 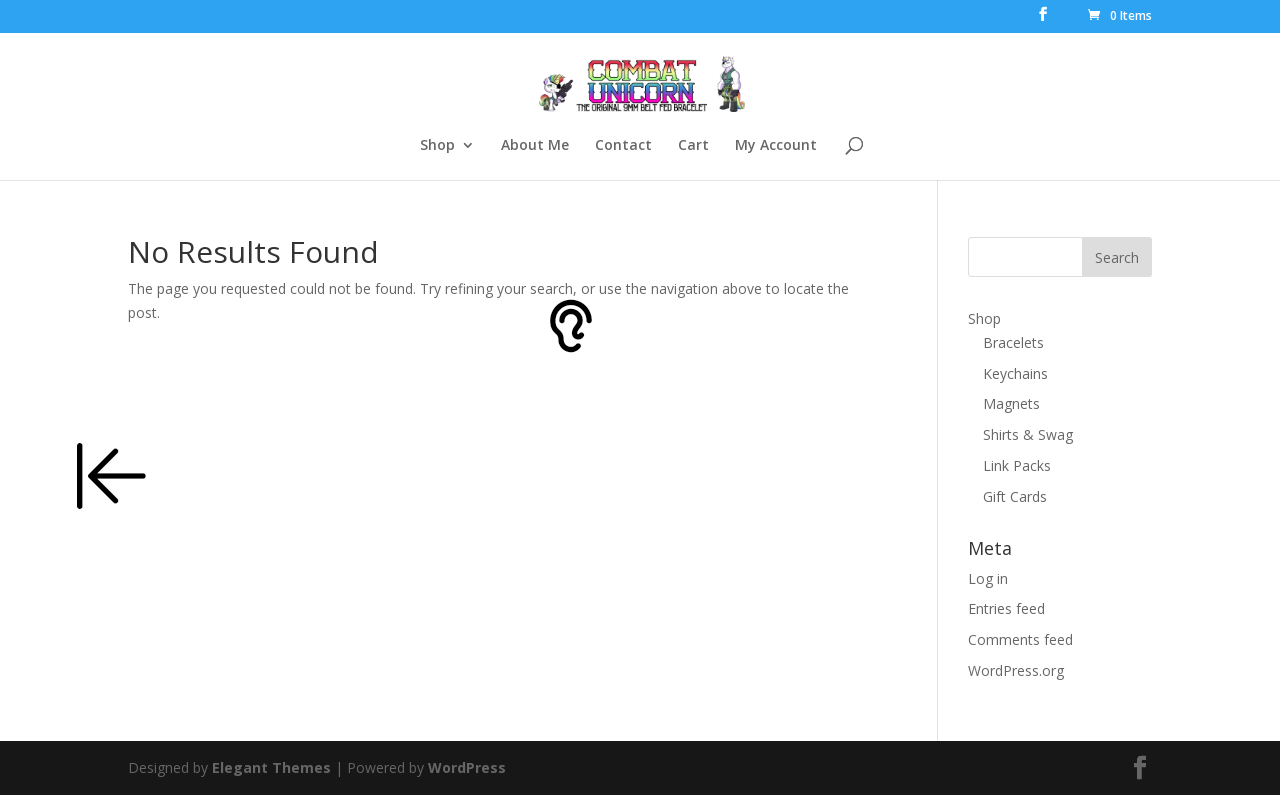 What do you see at coordinates (110, 476) in the screenshot?
I see `go back to the beginning` at bounding box center [110, 476].